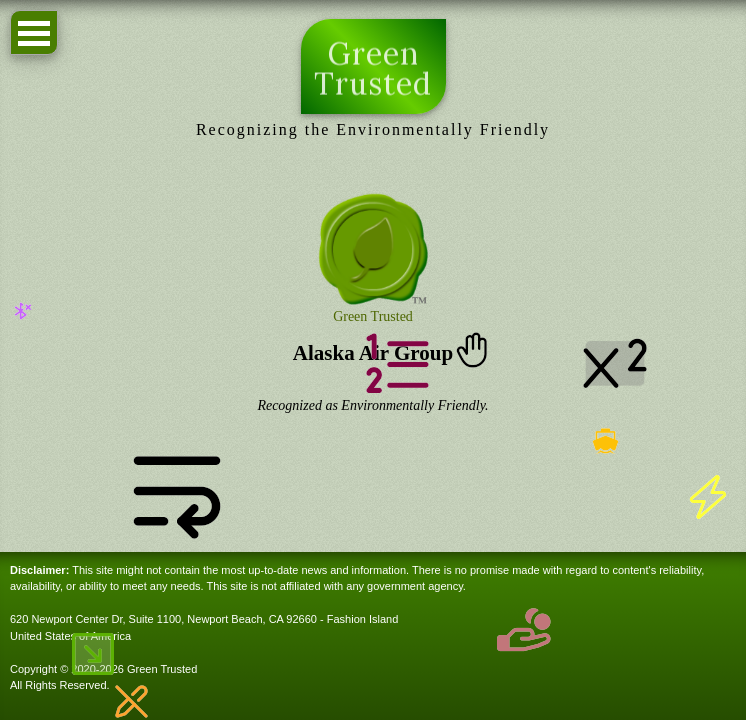 Image resolution: width=746 pixels, height=720 pixels. What do you see at coordinates (131, 701) in the screenshot?
I see `indicates editing is disabled` at bounding box center [131, 701].